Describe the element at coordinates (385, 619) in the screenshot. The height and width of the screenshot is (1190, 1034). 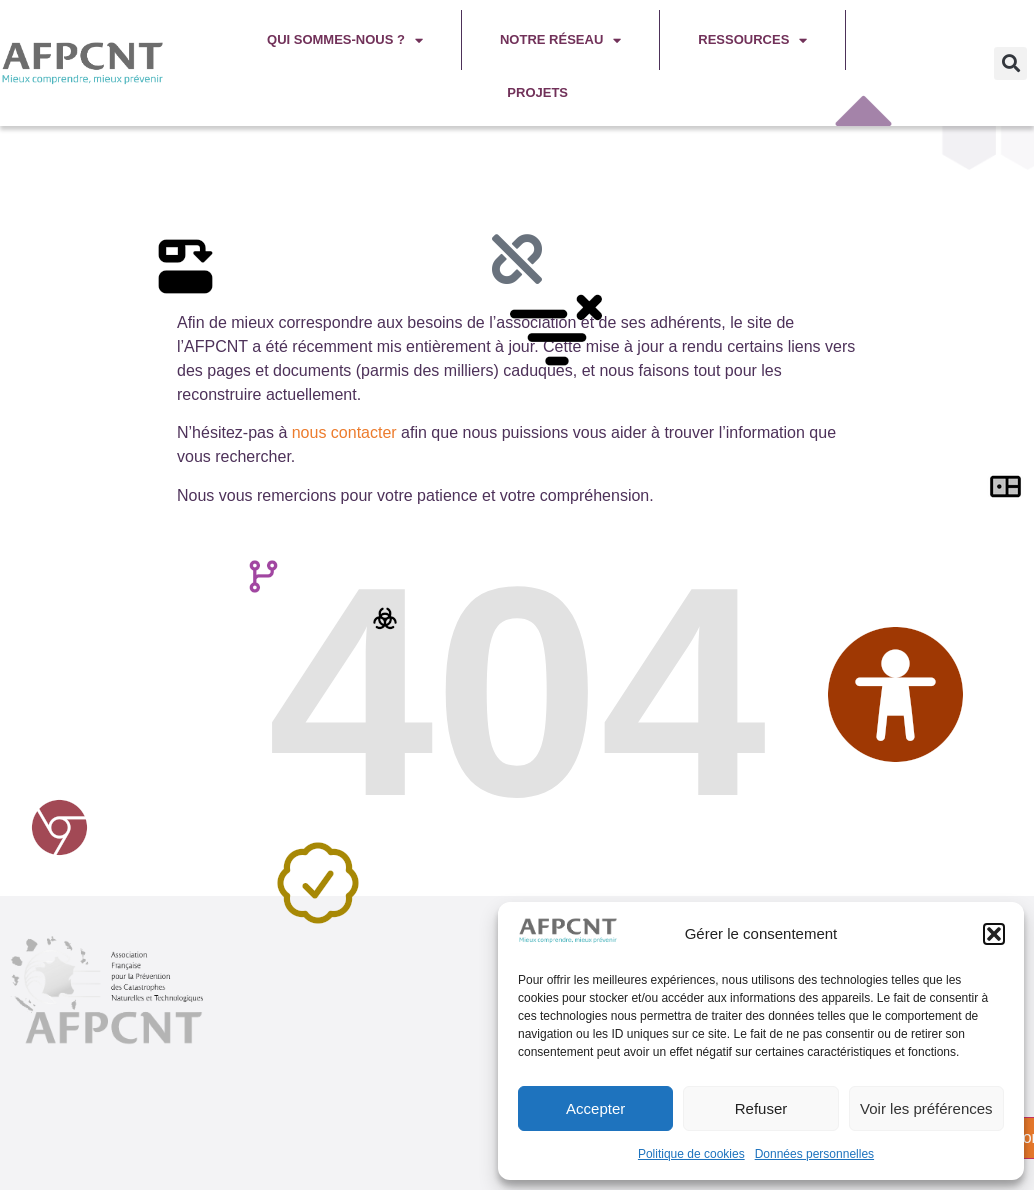
I see `indicates hazardous or dangerous content` at that location.